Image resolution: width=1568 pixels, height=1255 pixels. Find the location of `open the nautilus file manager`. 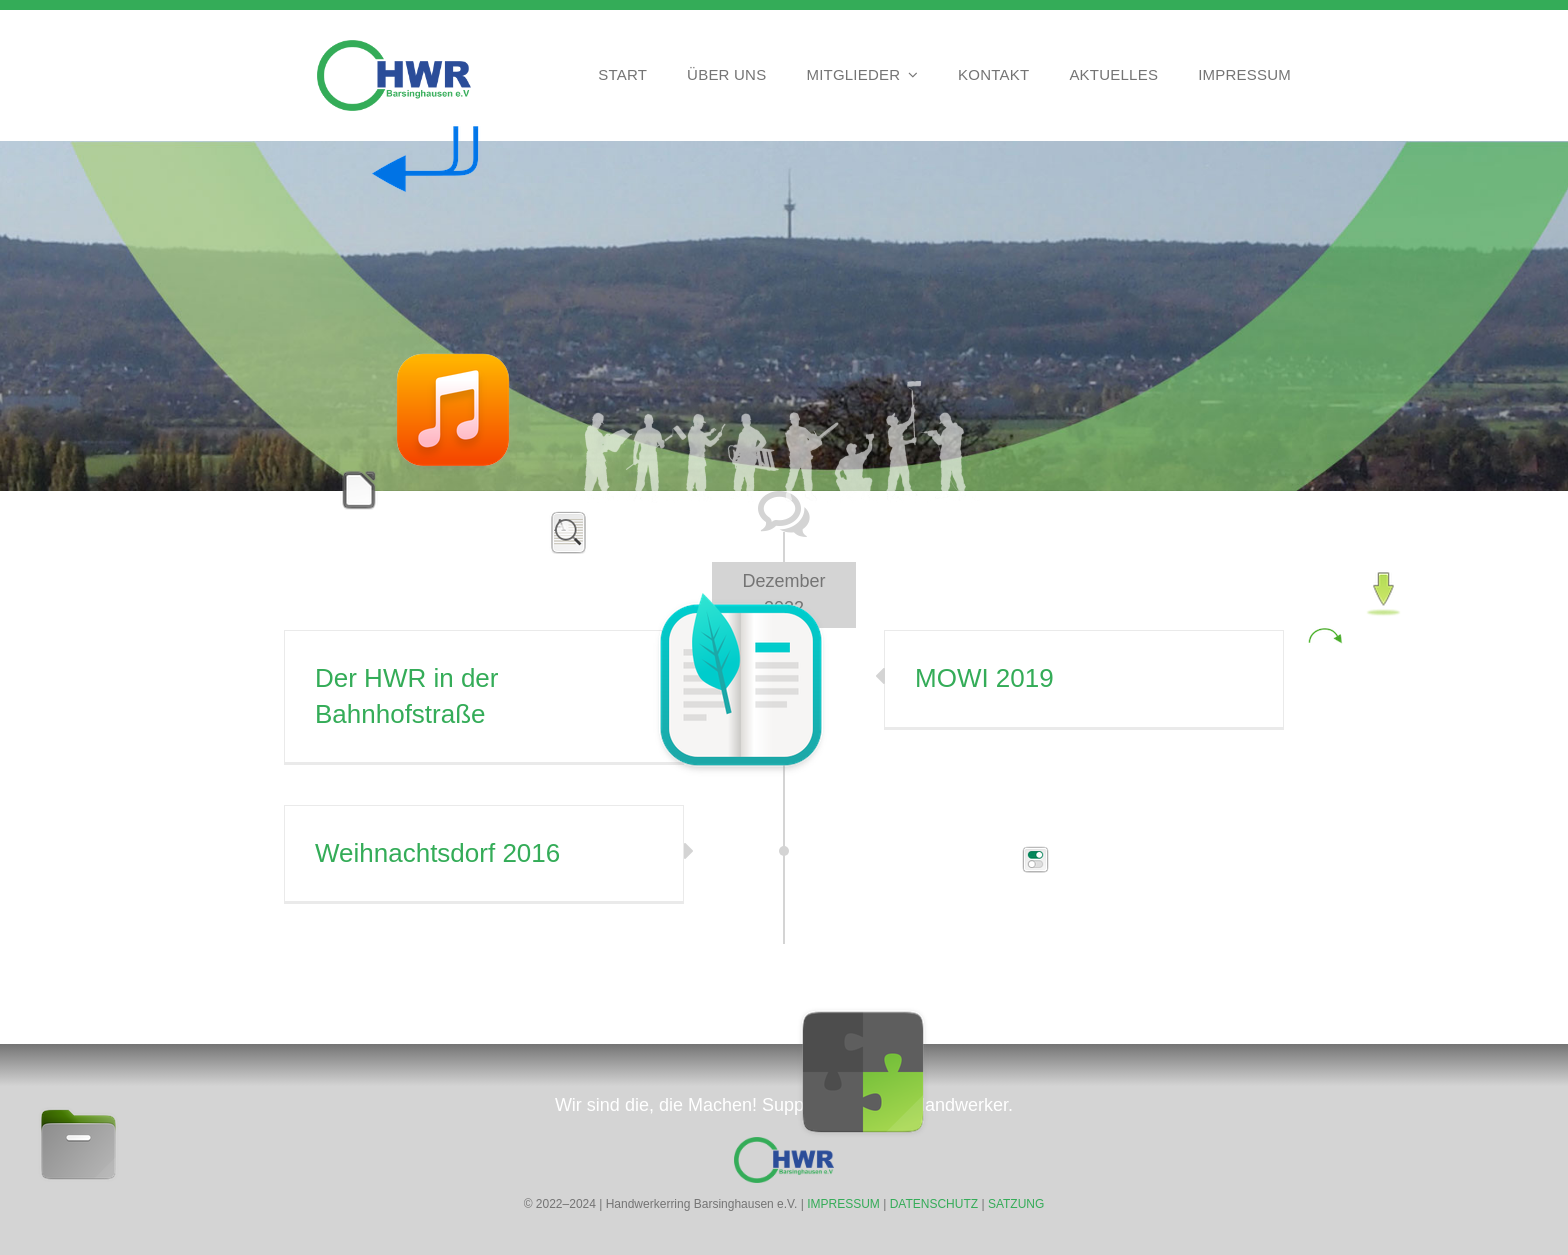

open the nautilus file manager is located at coordinates (78, 1144).